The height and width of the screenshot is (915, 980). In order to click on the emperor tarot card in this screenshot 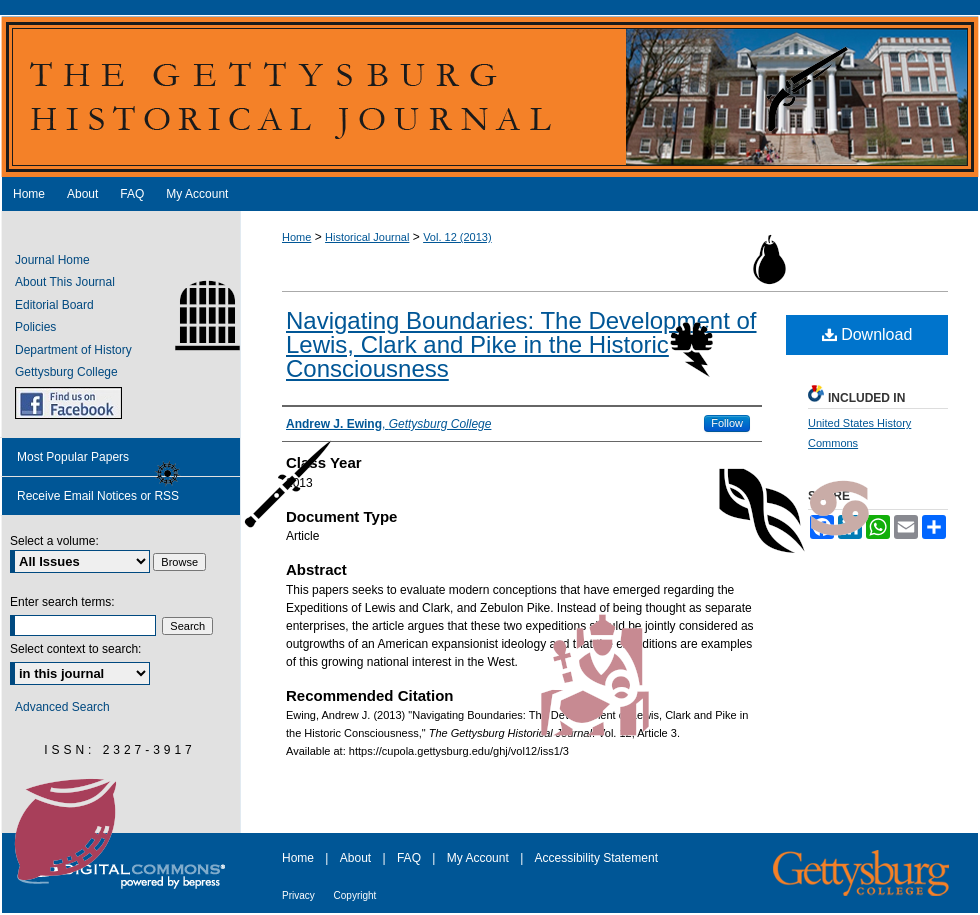, I will do `click(595, 675)`.